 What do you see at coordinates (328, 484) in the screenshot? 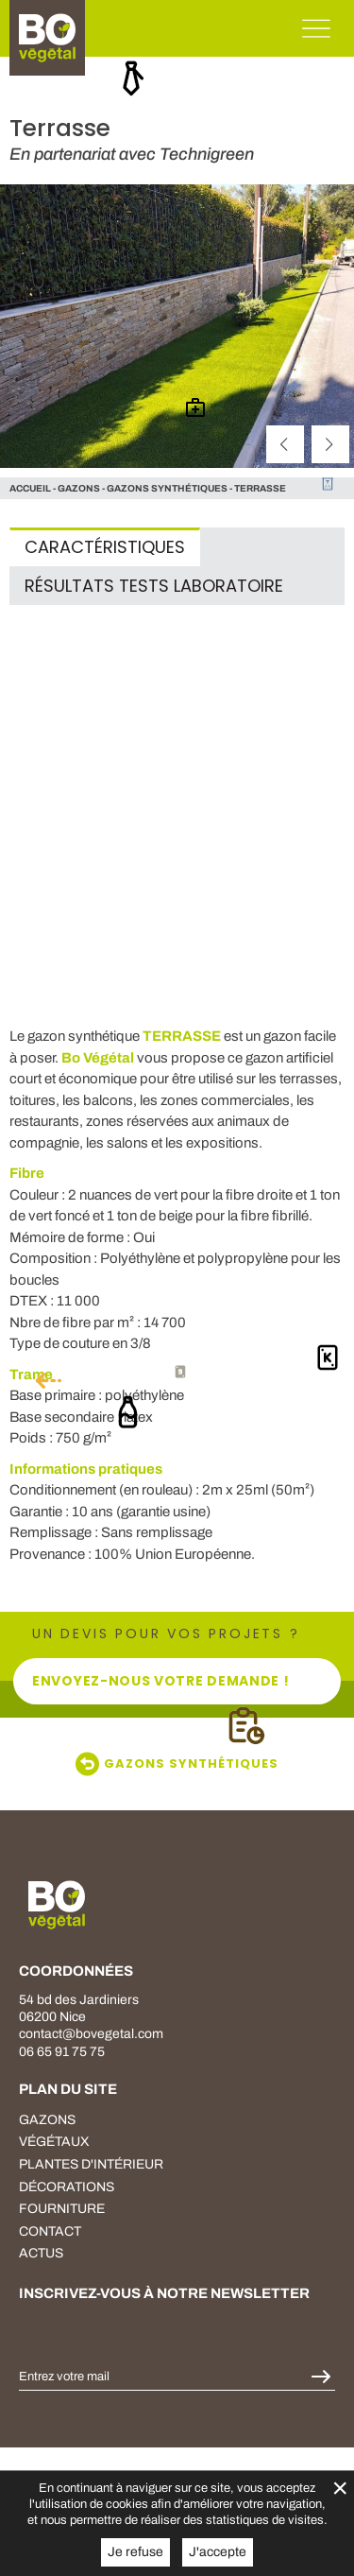
I see `view data table or spreadsheet` at bounding box center [328, 484].